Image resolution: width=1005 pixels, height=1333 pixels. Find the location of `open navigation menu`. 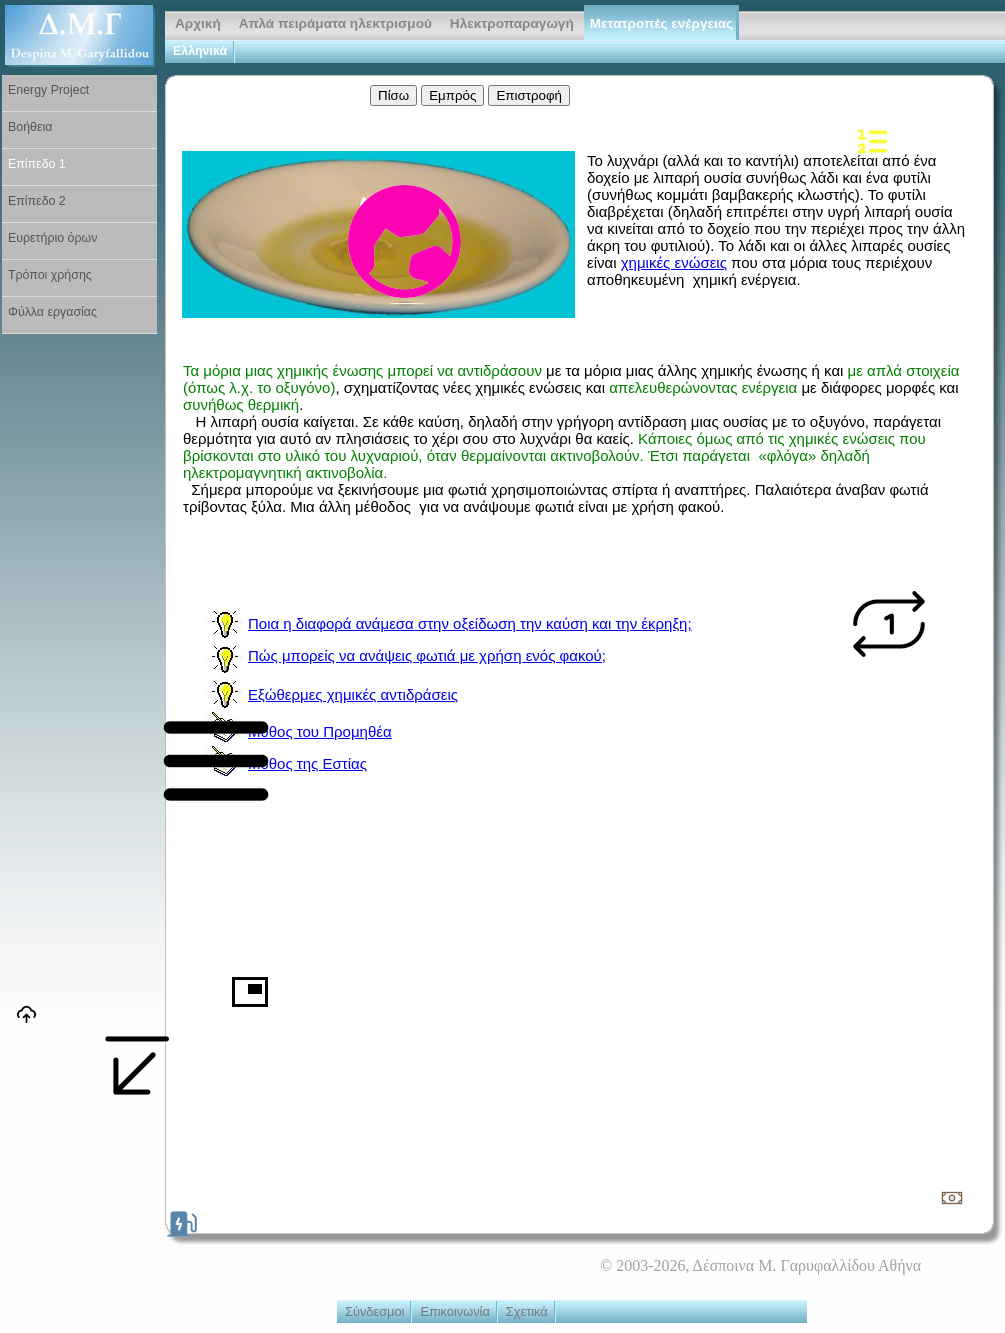

open navigation menu is located at coordinates (216, 761).